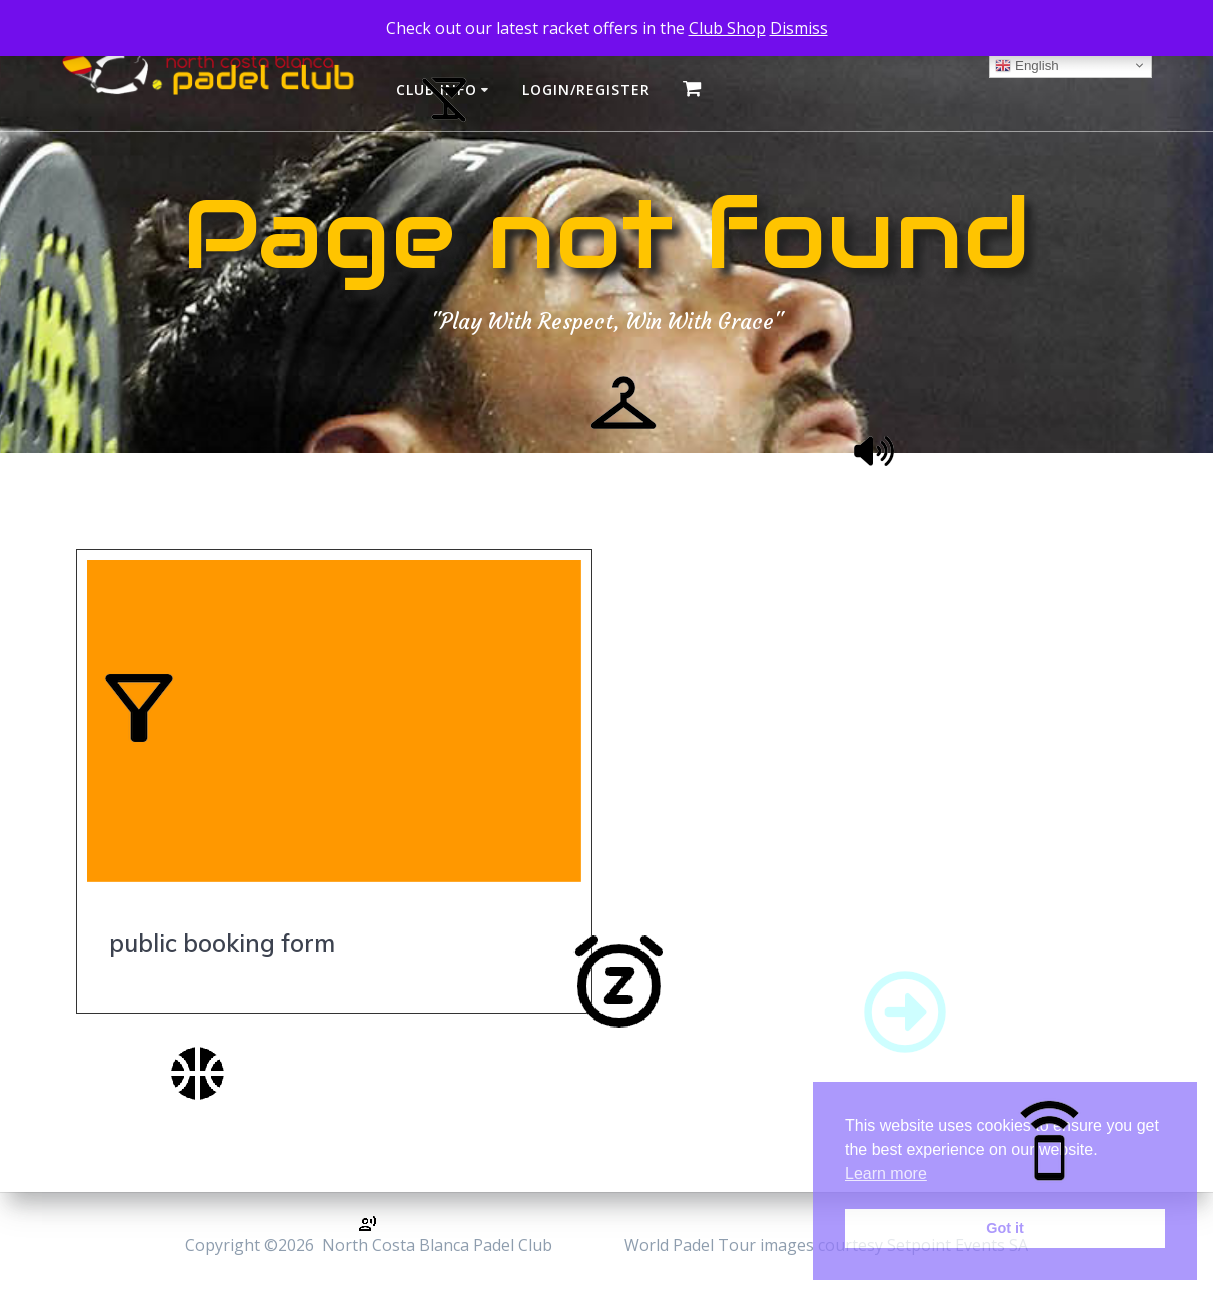  I want to click on indicates an alcohol-free zone or no drinks allowed, so click(445, 98).